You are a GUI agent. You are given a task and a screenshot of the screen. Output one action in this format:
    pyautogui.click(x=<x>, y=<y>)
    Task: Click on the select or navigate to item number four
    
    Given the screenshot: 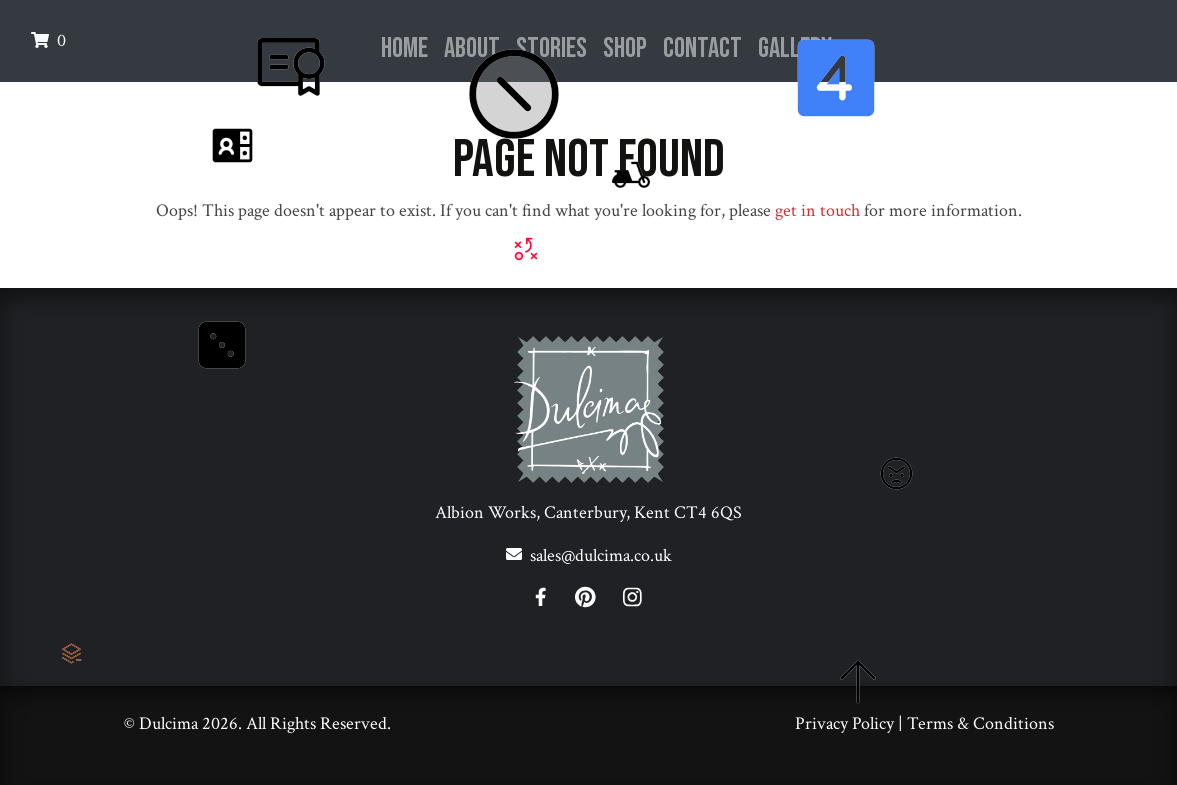 What is the action you would take?
    pyautogui.click(x=836, y=78)
    